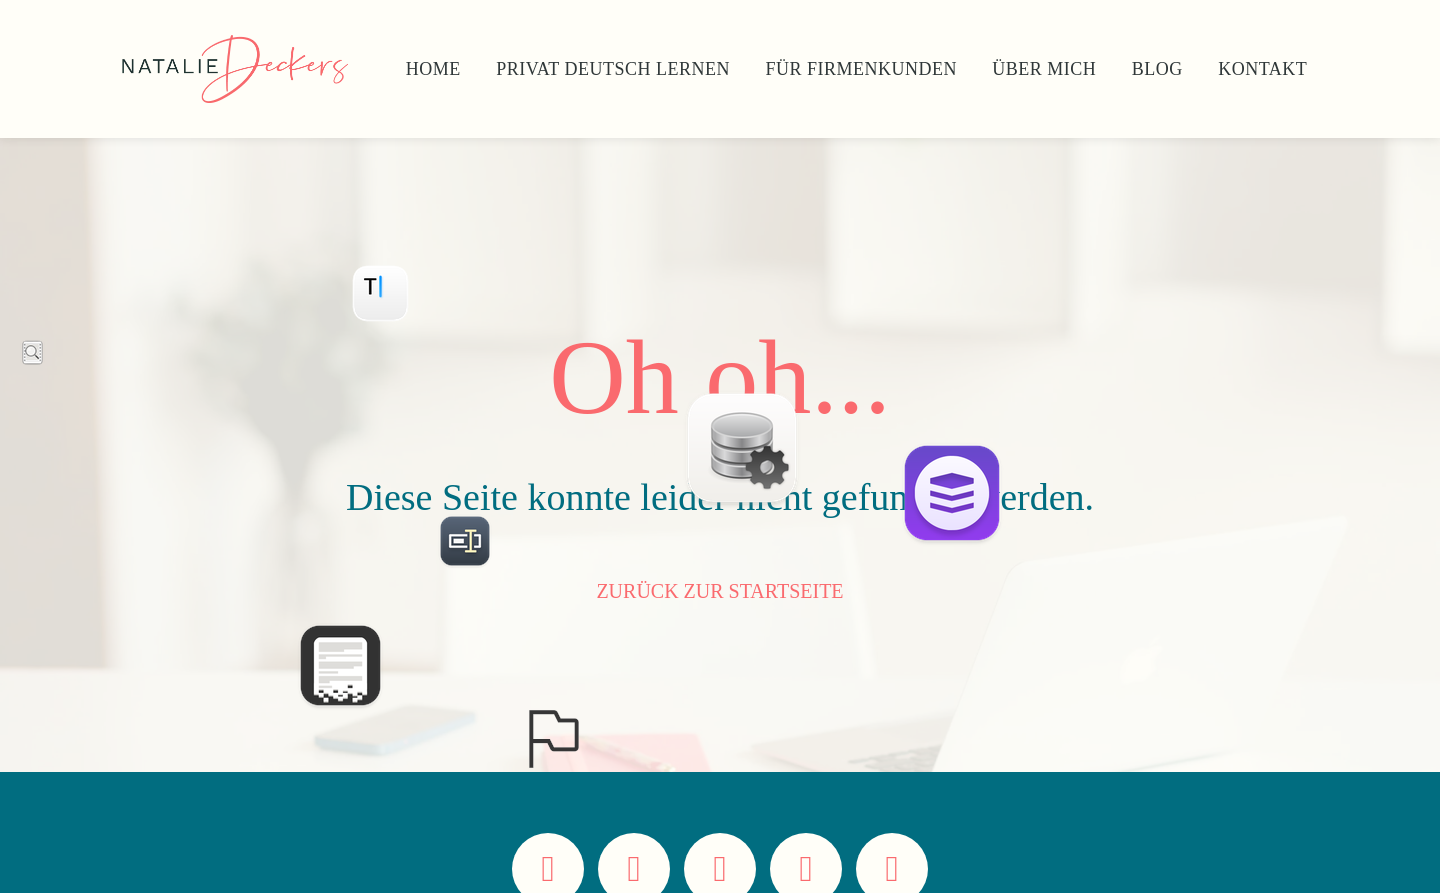  Describe the element at coordinates (32, 352) in the screenshot. I see `open the system logs application` at that location.